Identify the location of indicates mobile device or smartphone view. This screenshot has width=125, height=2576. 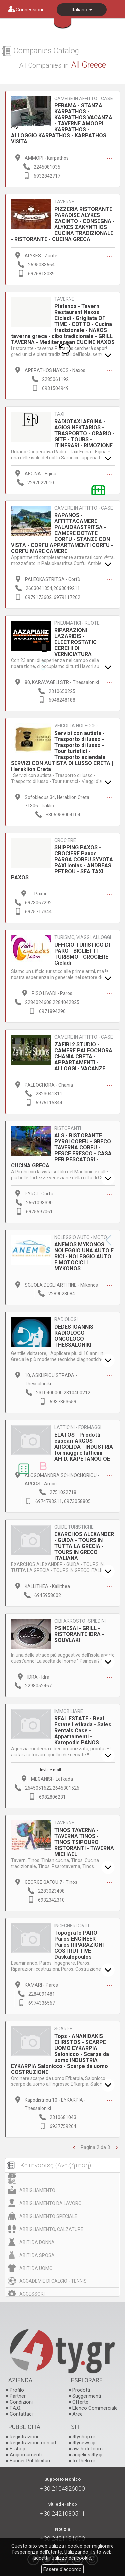
(44, 647).